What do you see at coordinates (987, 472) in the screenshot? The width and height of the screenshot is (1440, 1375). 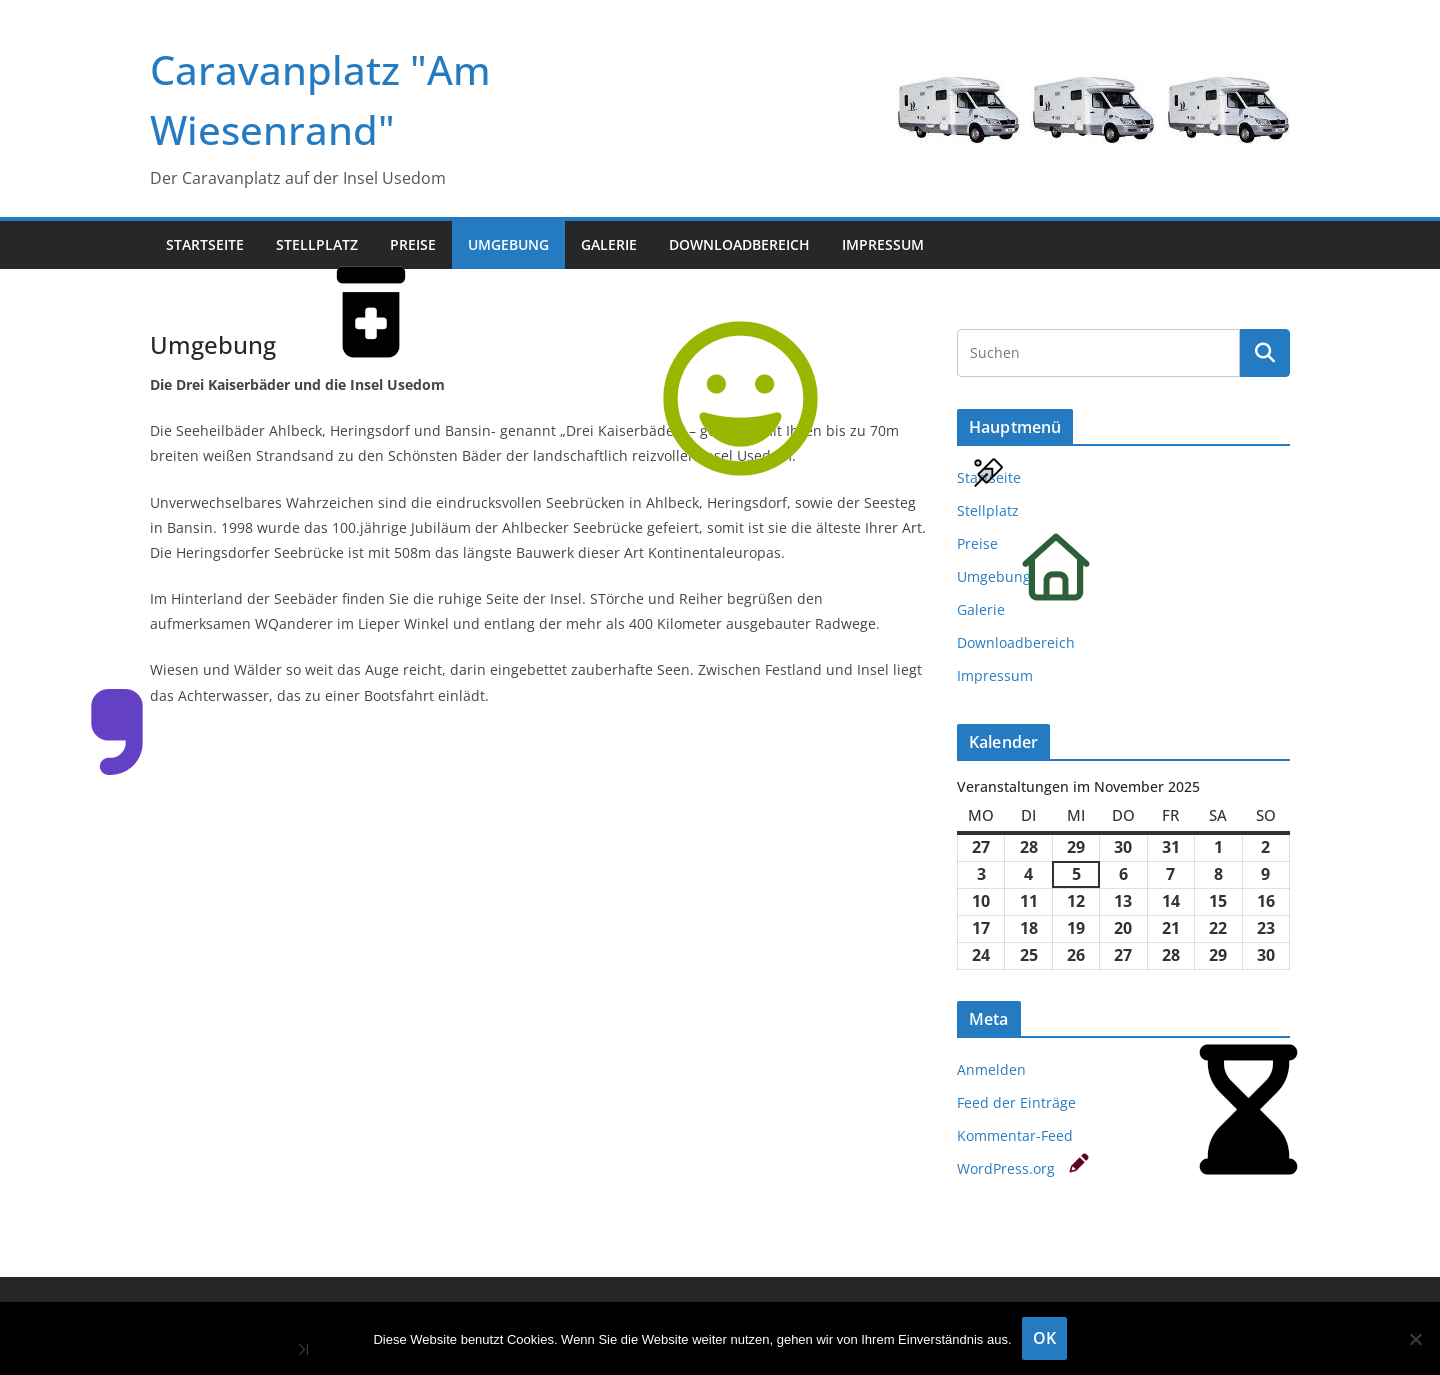 I see `access cricket sports content or scores` at bounding box center [987, 472].